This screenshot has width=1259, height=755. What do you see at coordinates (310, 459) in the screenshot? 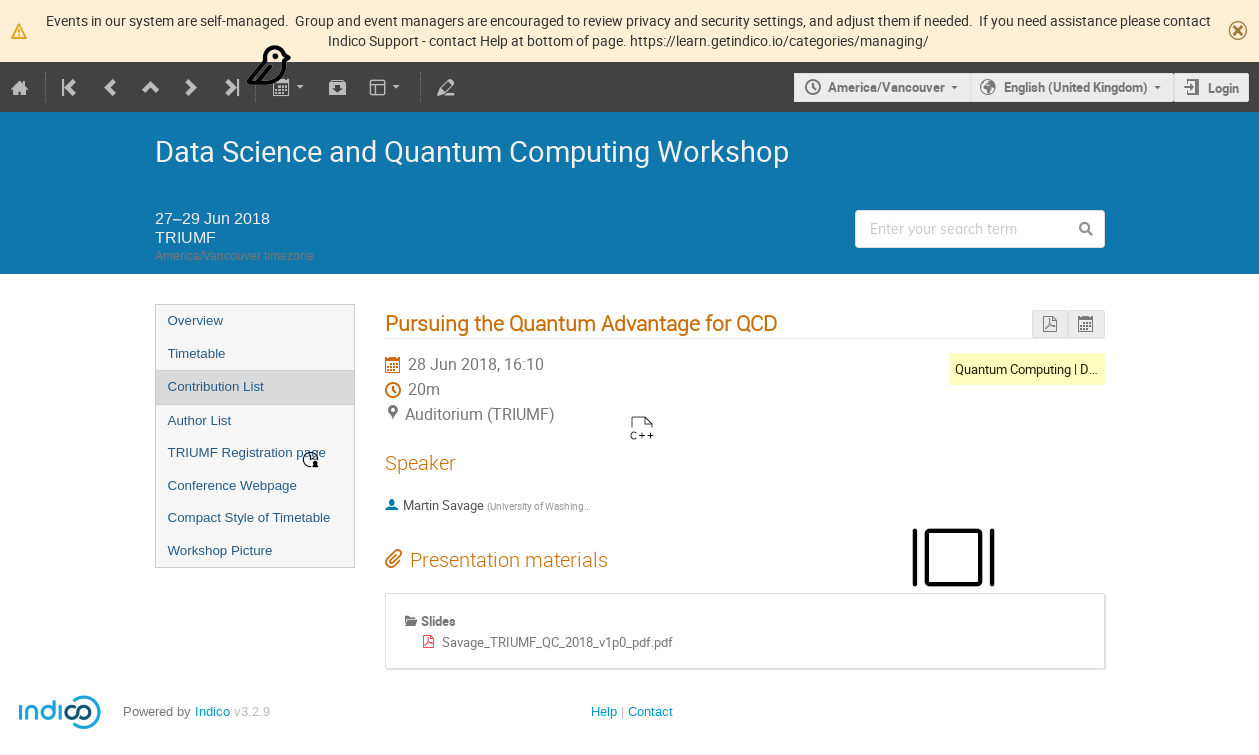
I see `view user activity history` at bounding box center [310, 459].